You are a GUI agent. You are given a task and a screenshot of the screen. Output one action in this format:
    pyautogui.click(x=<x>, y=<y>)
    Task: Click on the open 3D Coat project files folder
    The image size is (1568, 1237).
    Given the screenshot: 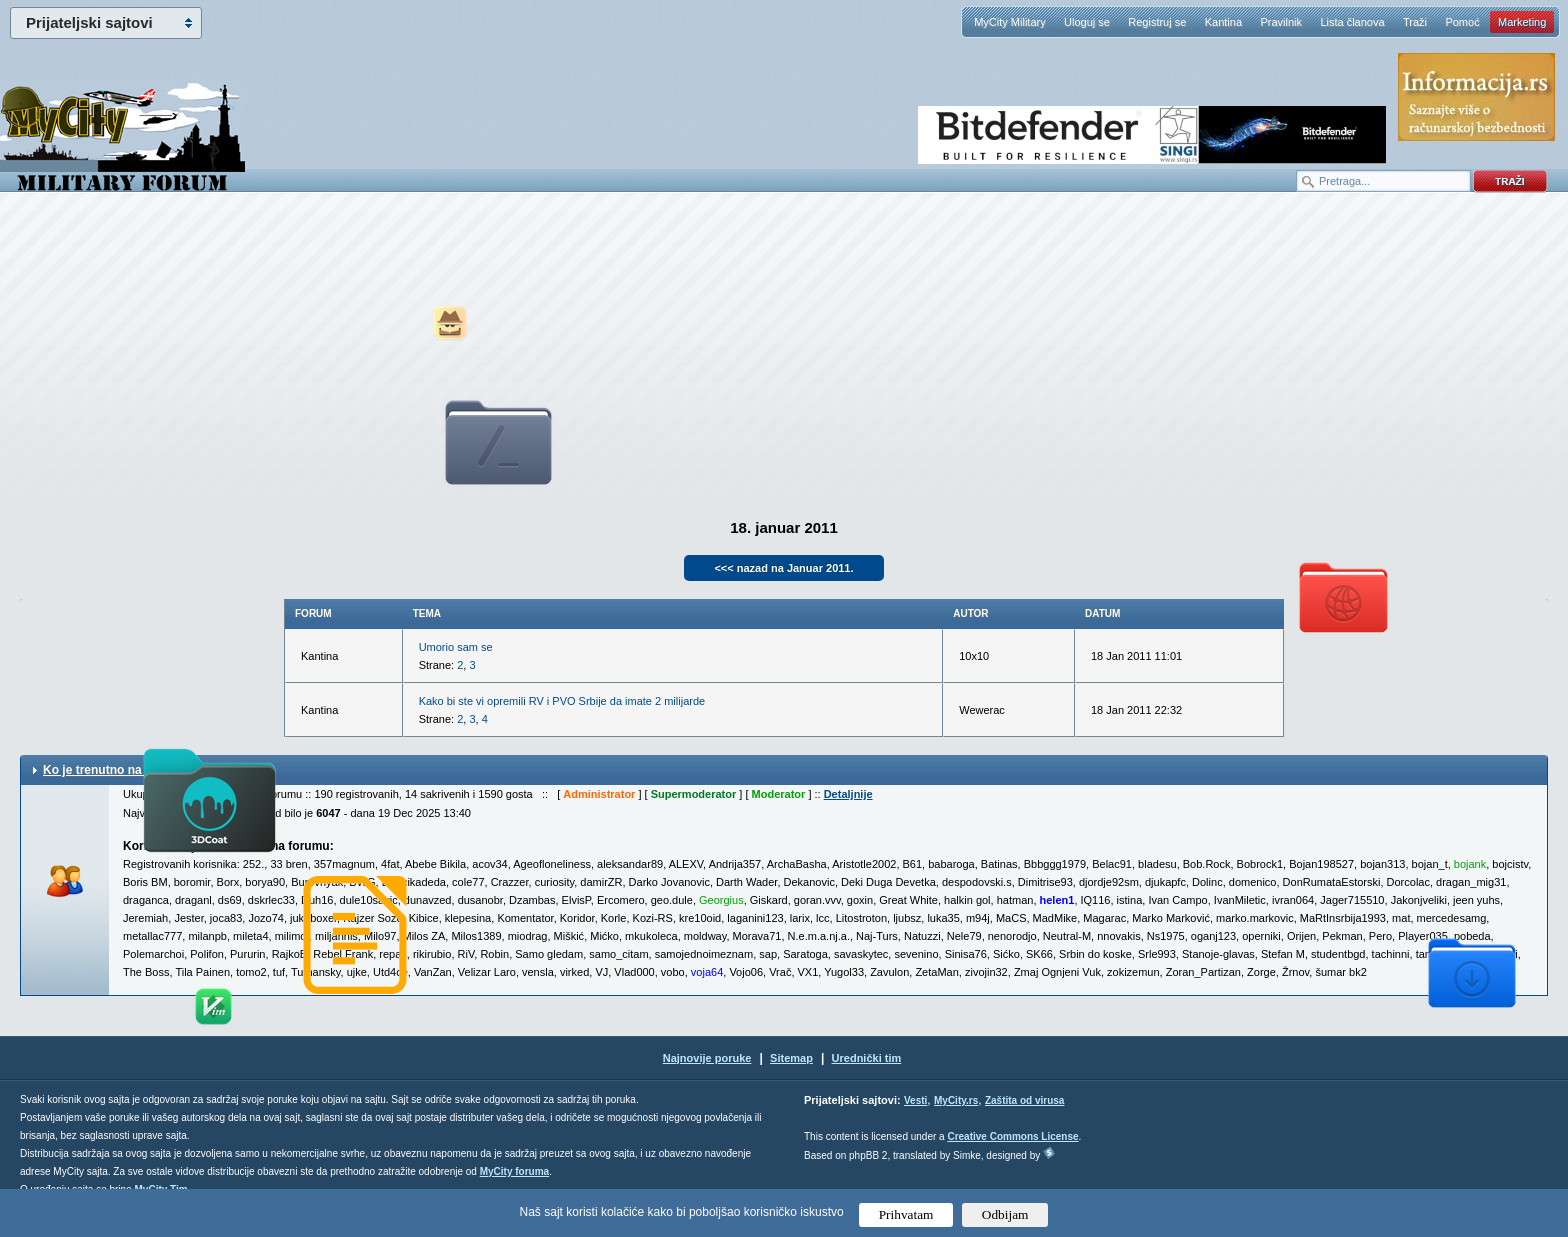 What is the action you would take?
    pyautogui.click(x=209, y=804)
    